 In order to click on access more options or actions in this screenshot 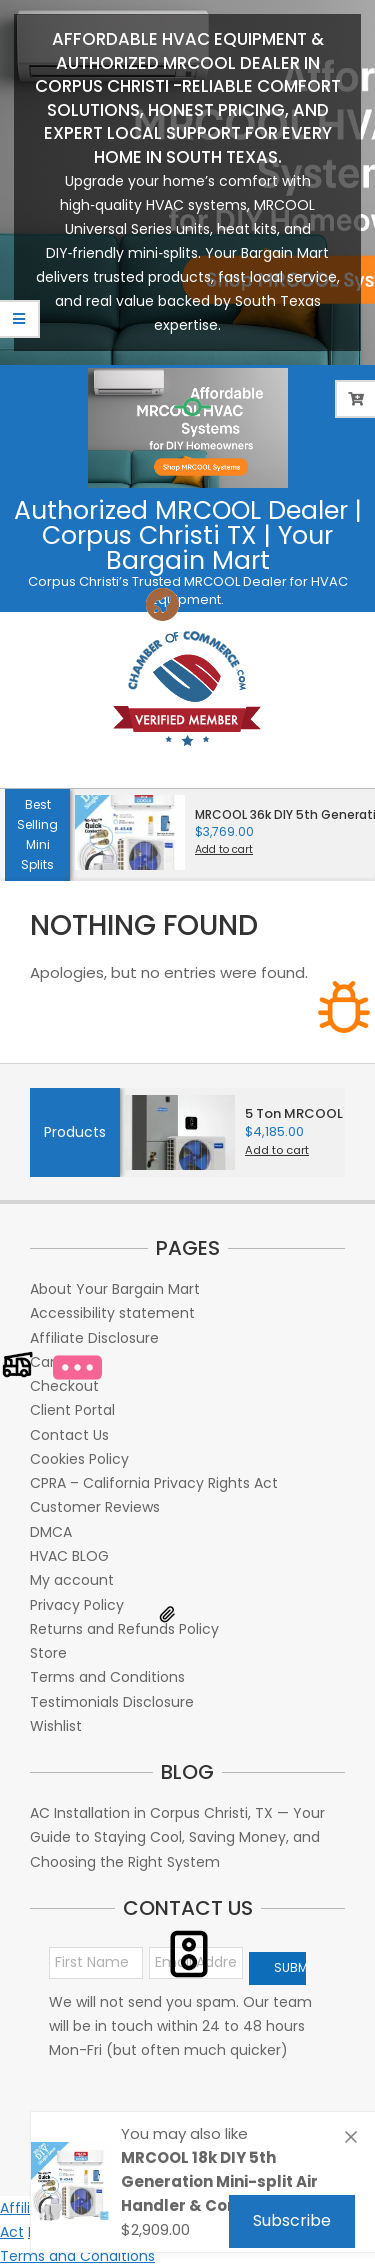, I will do `click(77, 1367)`.